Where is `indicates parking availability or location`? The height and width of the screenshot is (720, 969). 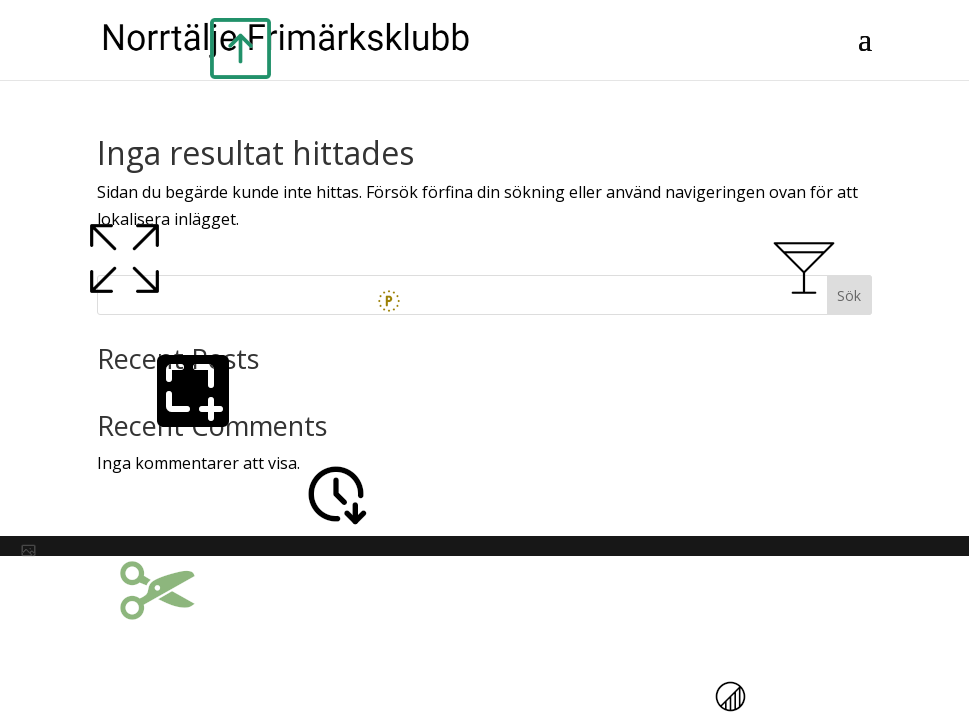 indicates parking availability or location is located at coordinates (389, 301).